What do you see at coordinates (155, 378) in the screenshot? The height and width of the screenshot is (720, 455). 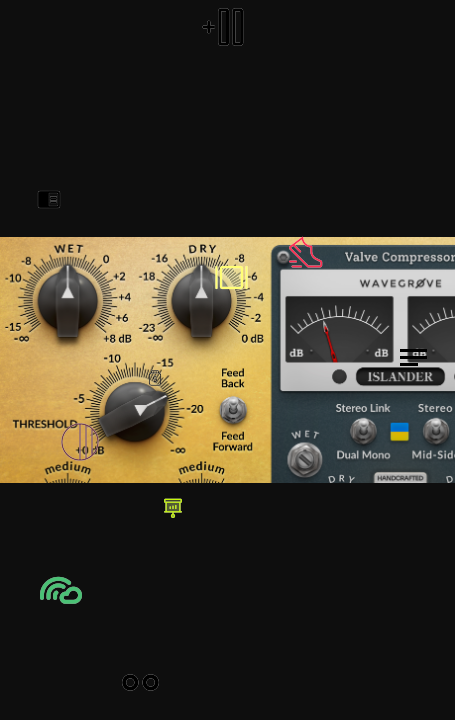 I see `leave a tip or donation` at bounding box center [155, 378].